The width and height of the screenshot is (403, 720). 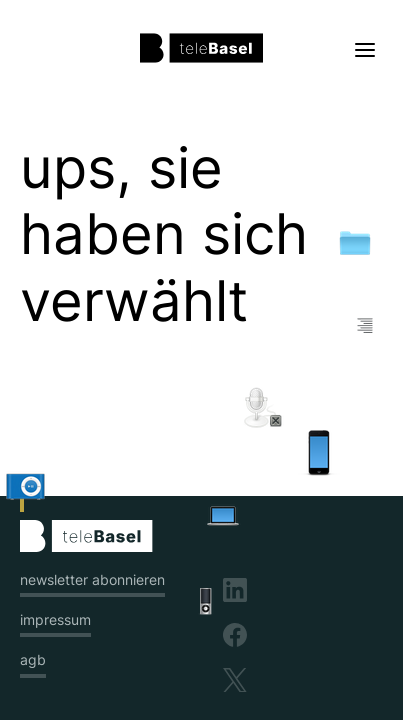 What do you see at coordinates (319, 453) in the screenshot?
I see `iPod Touch device connected to your computer` at bounding box center [319, 453].